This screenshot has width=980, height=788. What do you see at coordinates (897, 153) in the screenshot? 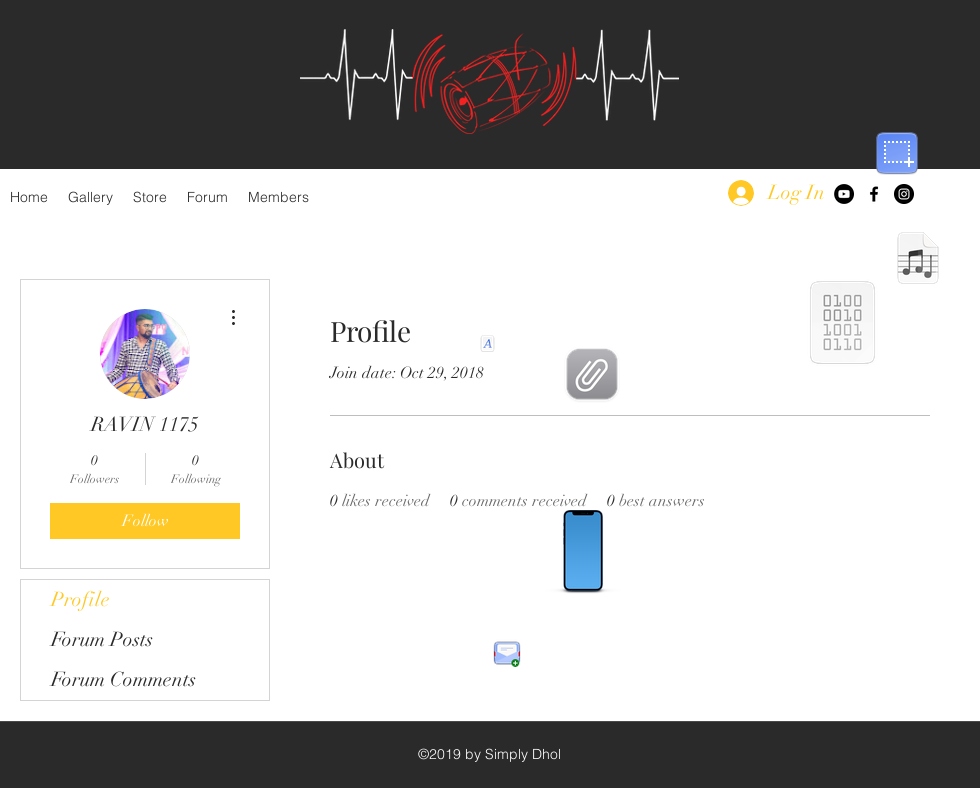
I see `take a screenshot` at bounding box center [897, 153].